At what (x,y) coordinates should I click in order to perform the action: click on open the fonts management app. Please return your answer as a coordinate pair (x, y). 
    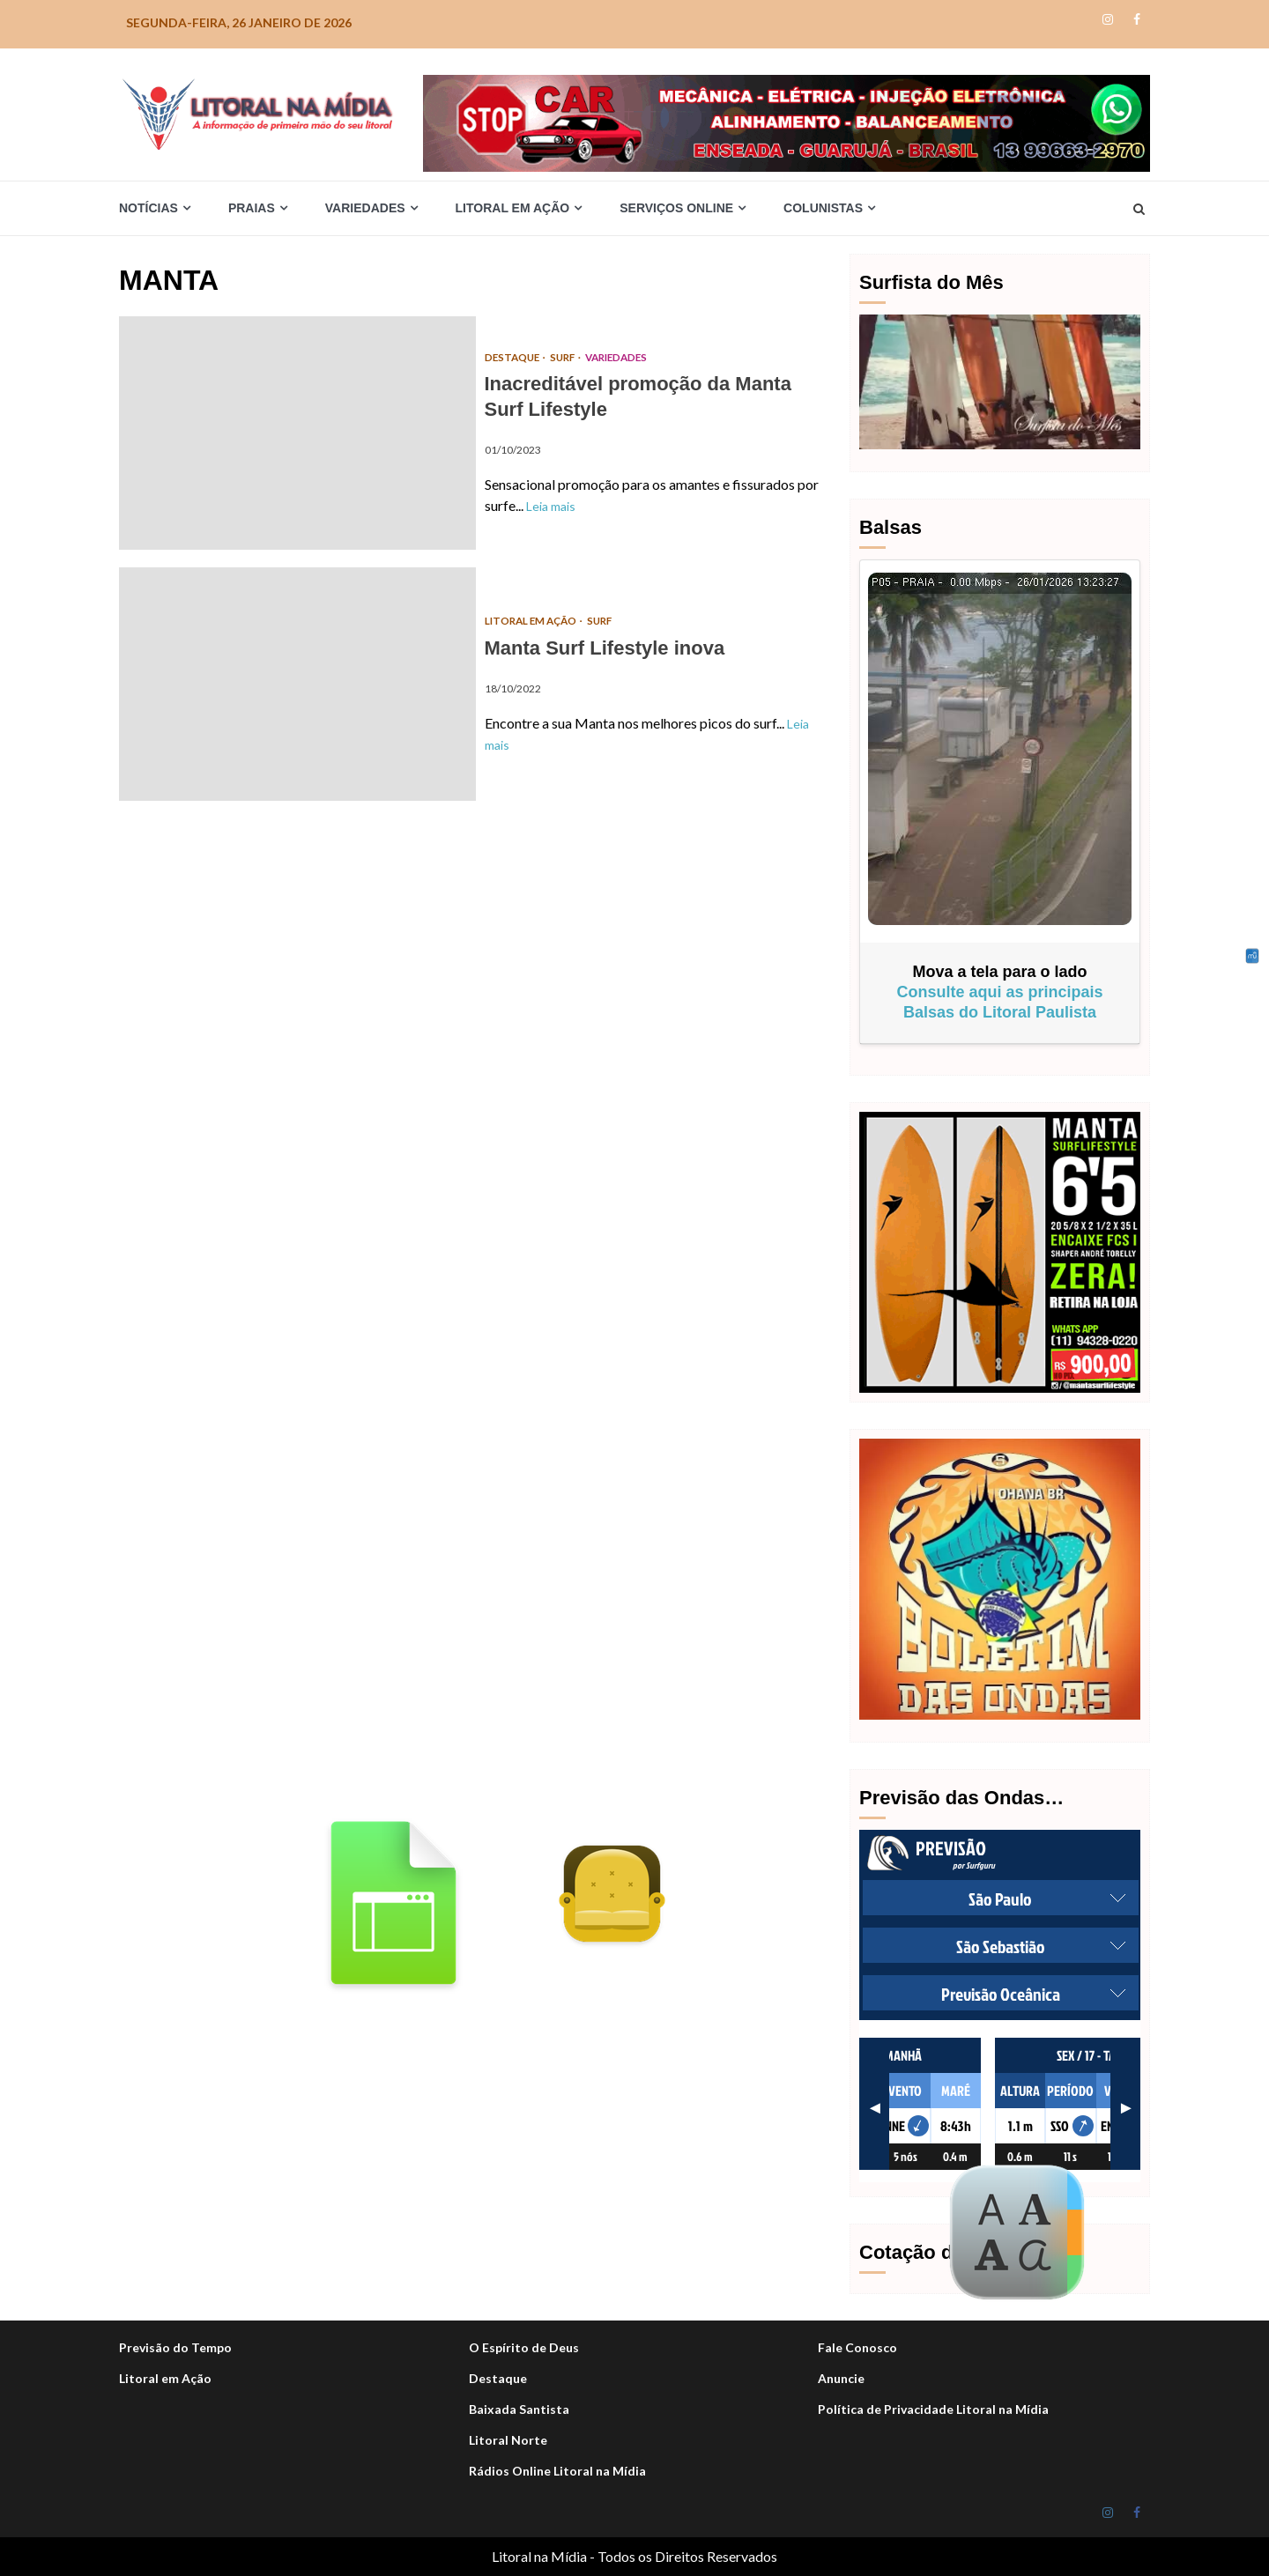
    Looking at the image, I should click on (1017, 2232).